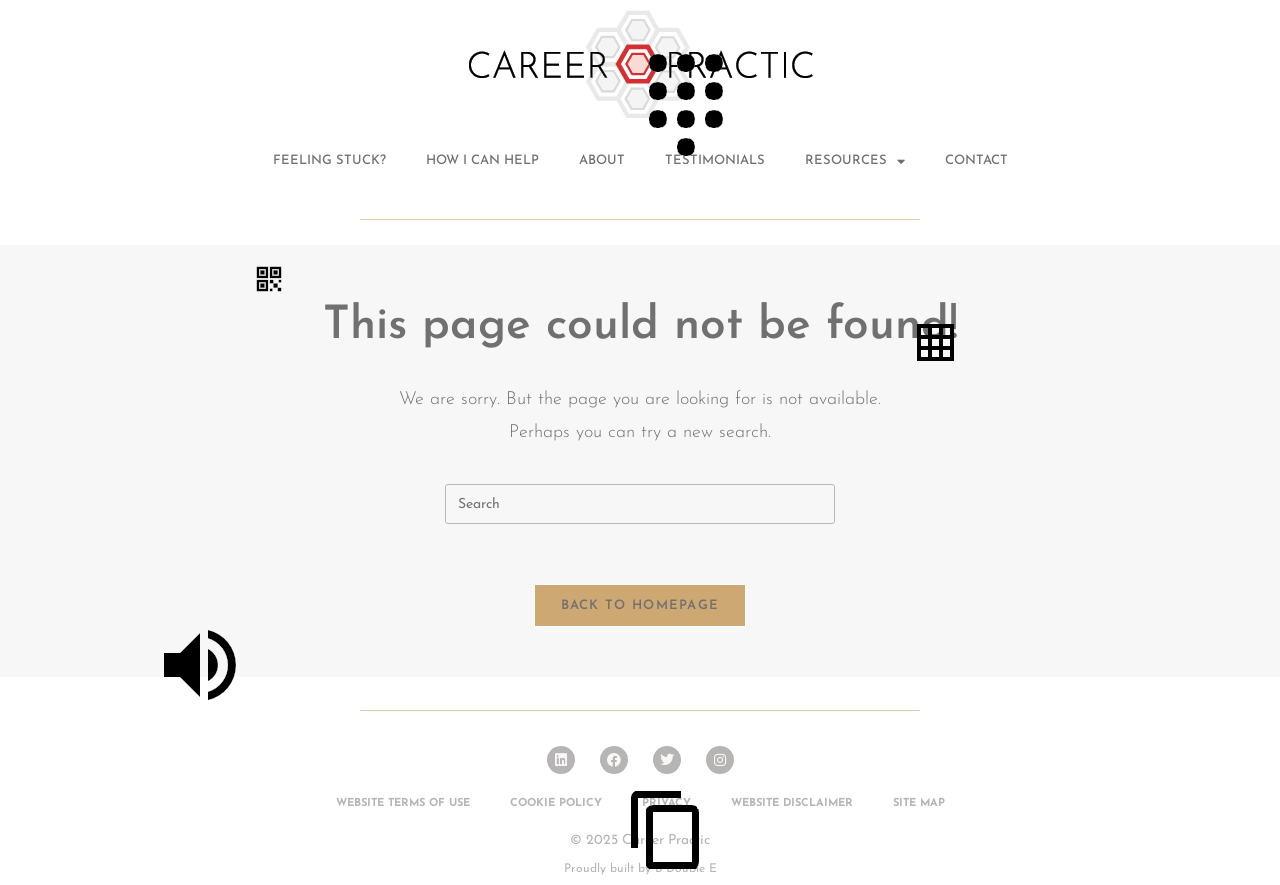 Image resolution: width=1280 pixels, height=885 pixels. I want to click on copy to clipboard, so click(667, 830).